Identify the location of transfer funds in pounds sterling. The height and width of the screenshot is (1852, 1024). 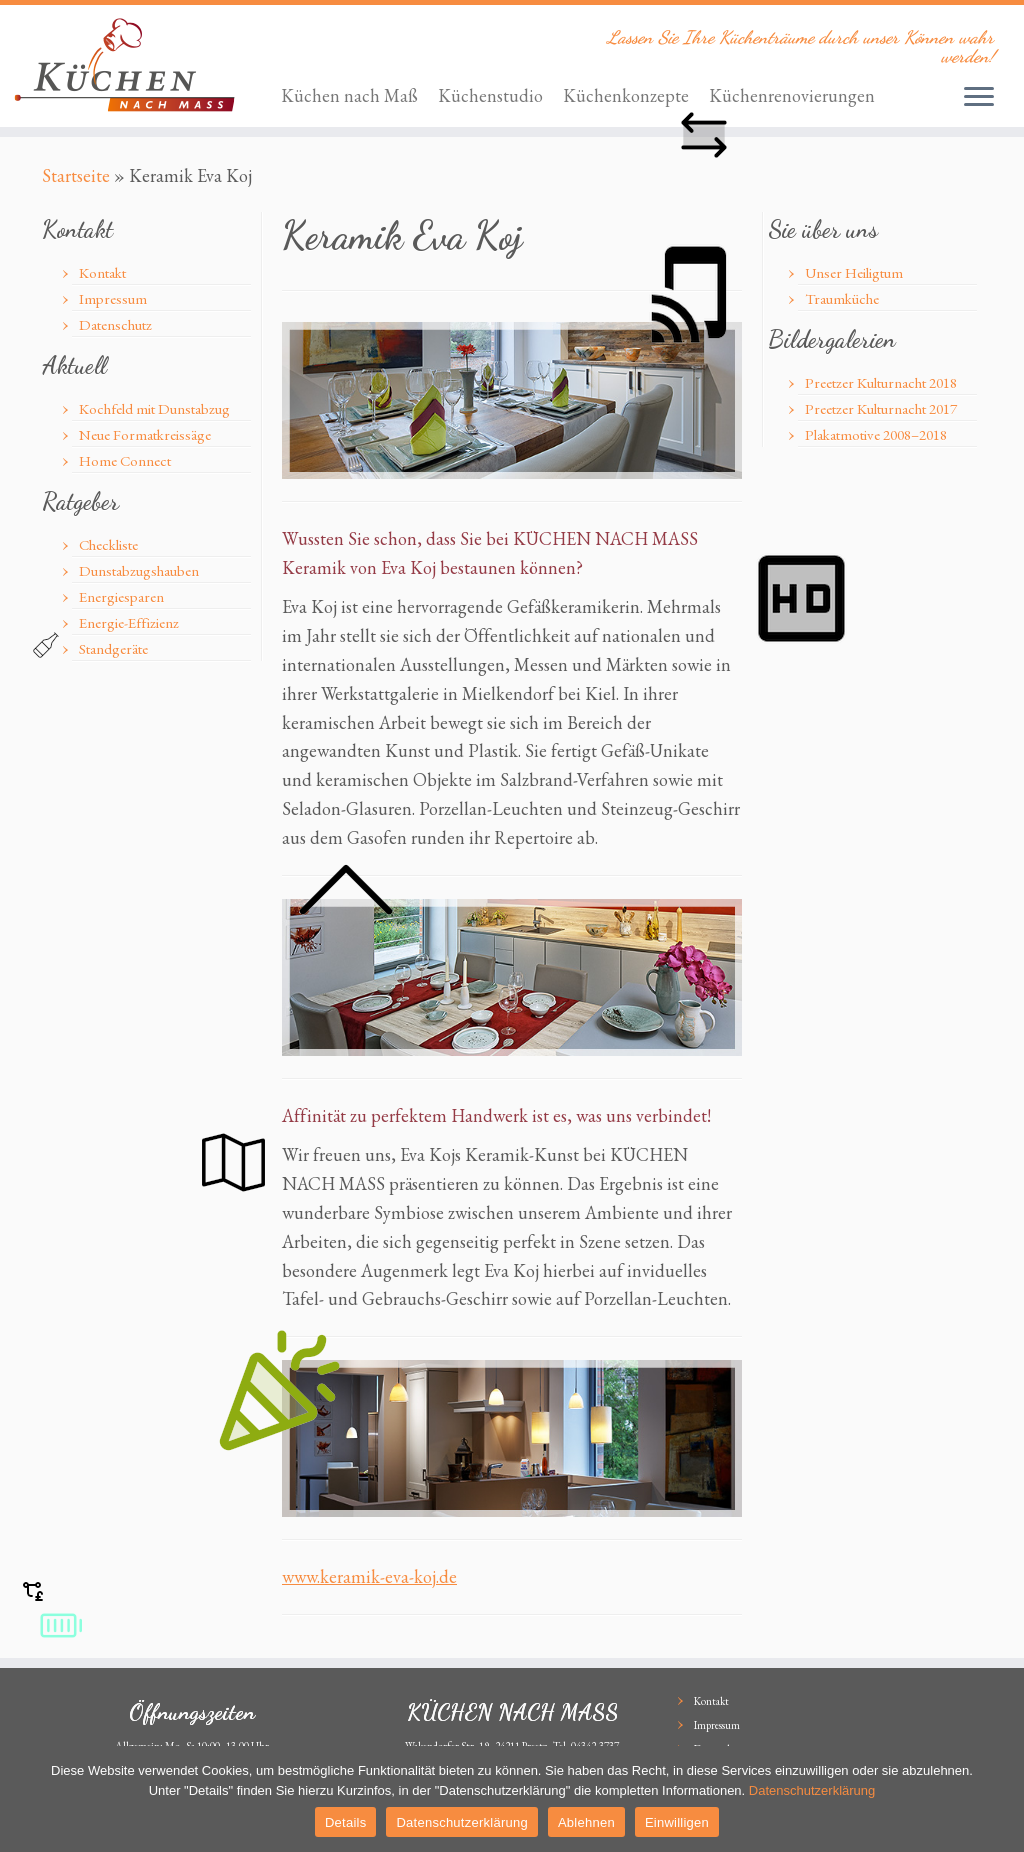
(33, 1592).